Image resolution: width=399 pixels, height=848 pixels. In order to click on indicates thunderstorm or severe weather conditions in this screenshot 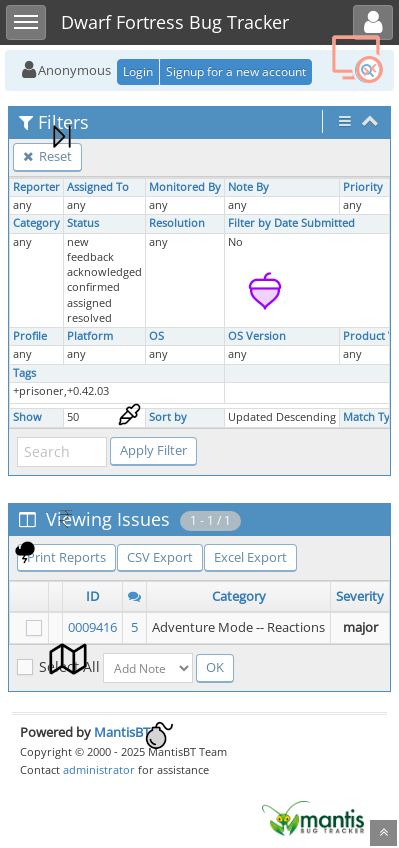, I will do `click(25, 552)`.